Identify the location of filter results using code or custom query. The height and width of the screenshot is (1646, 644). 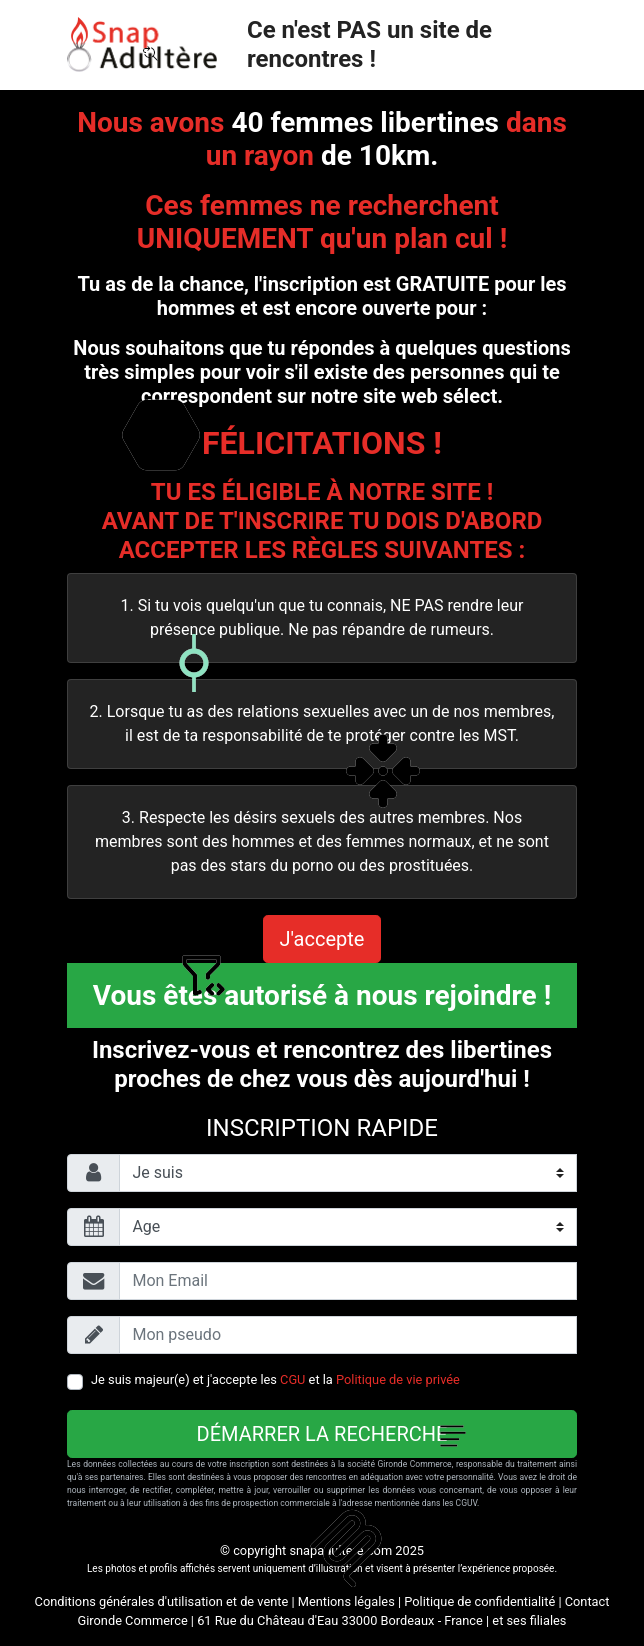
(201, 974).